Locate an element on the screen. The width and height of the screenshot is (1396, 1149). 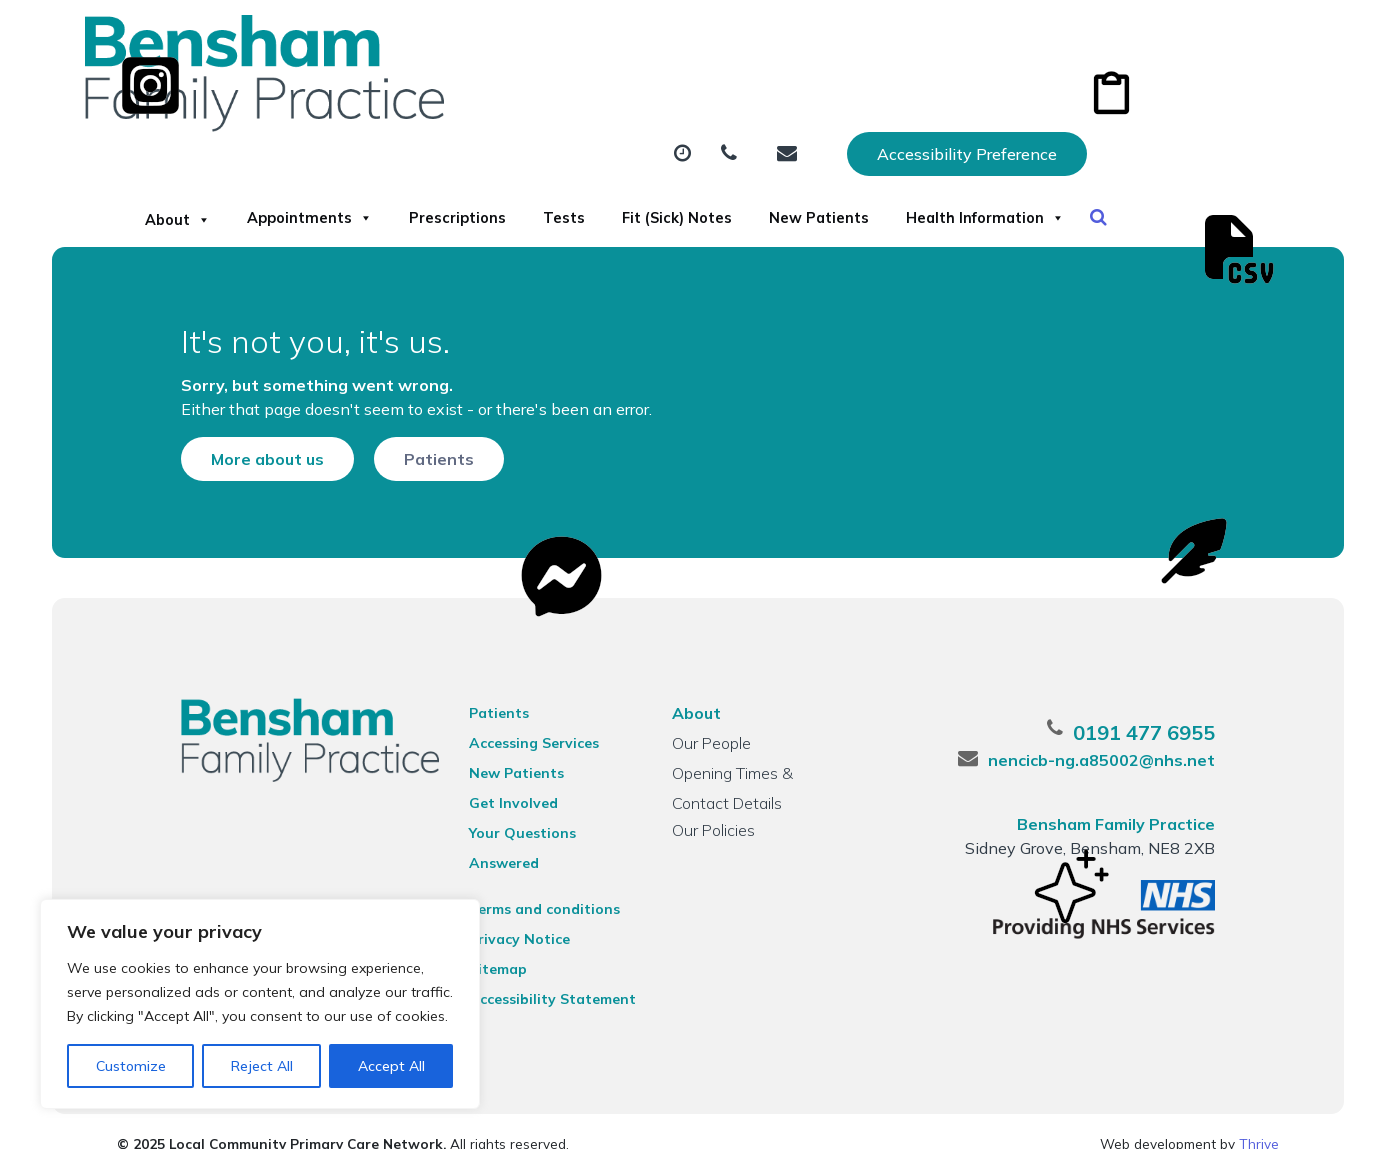
open Facebook Messenger is located at coordinates (561, 576).